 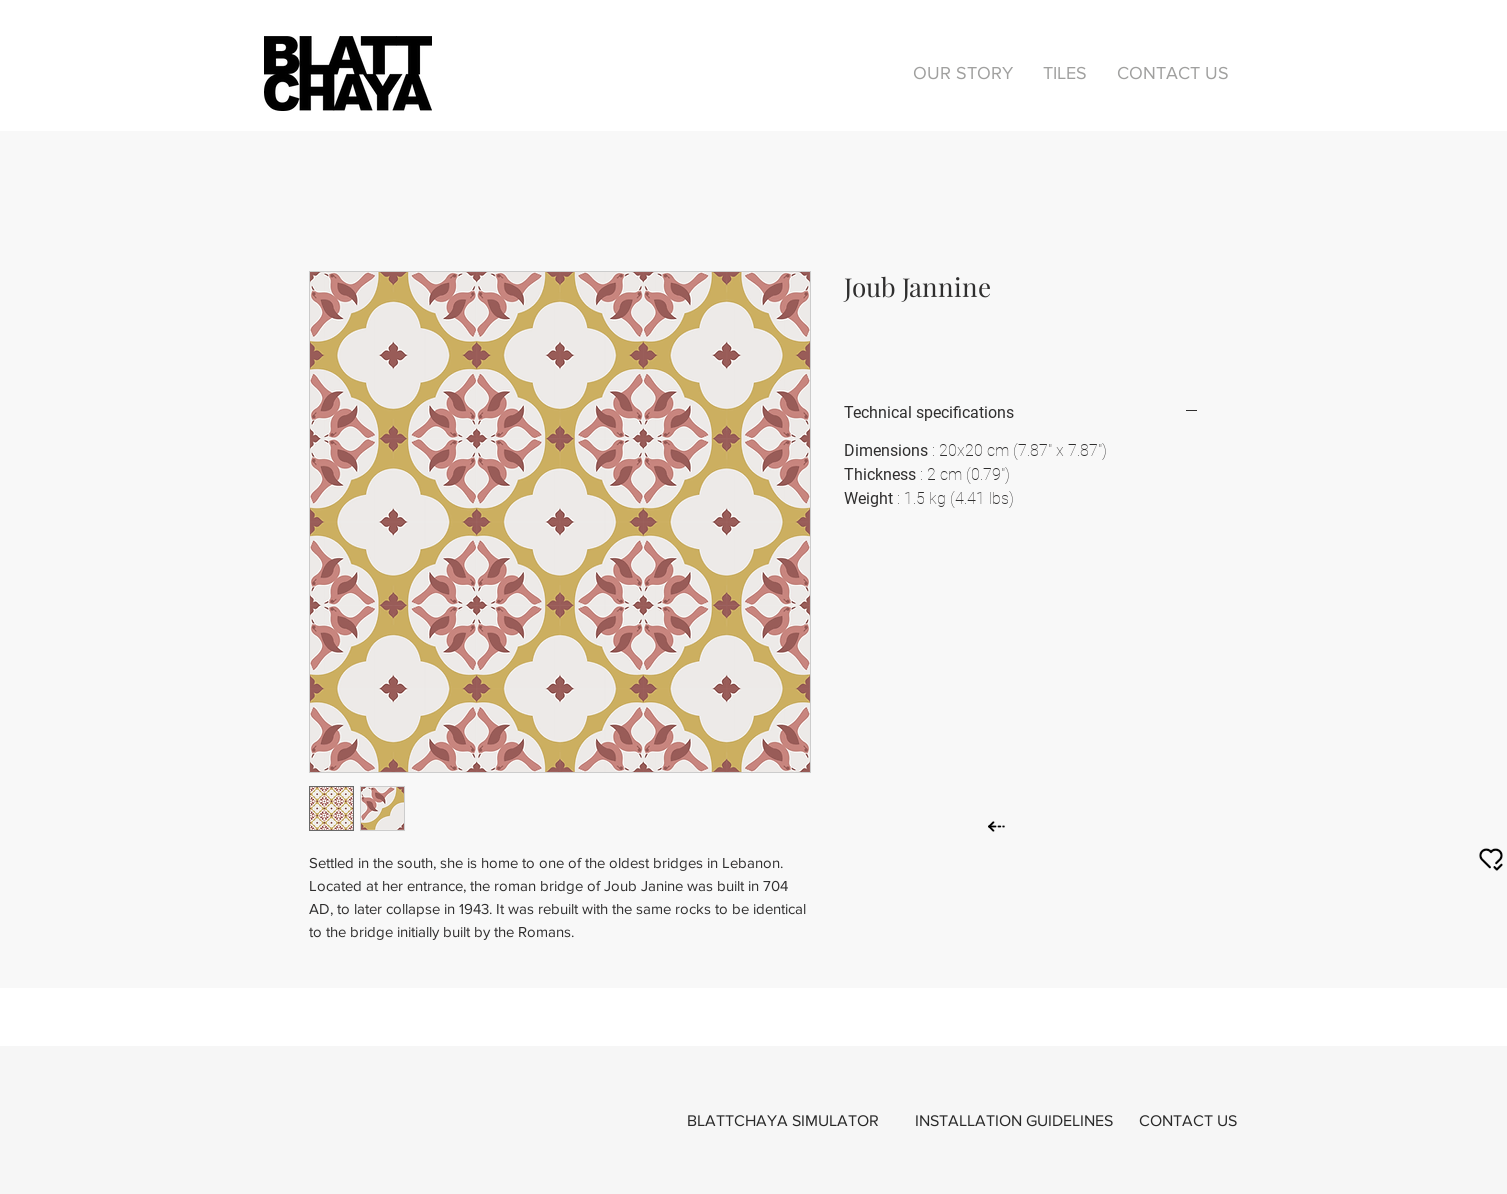 What do you see at coordinates (1491, 859) in the screenshot?
I see `item added to favorites successfully` at bounding box center [1491, 859].